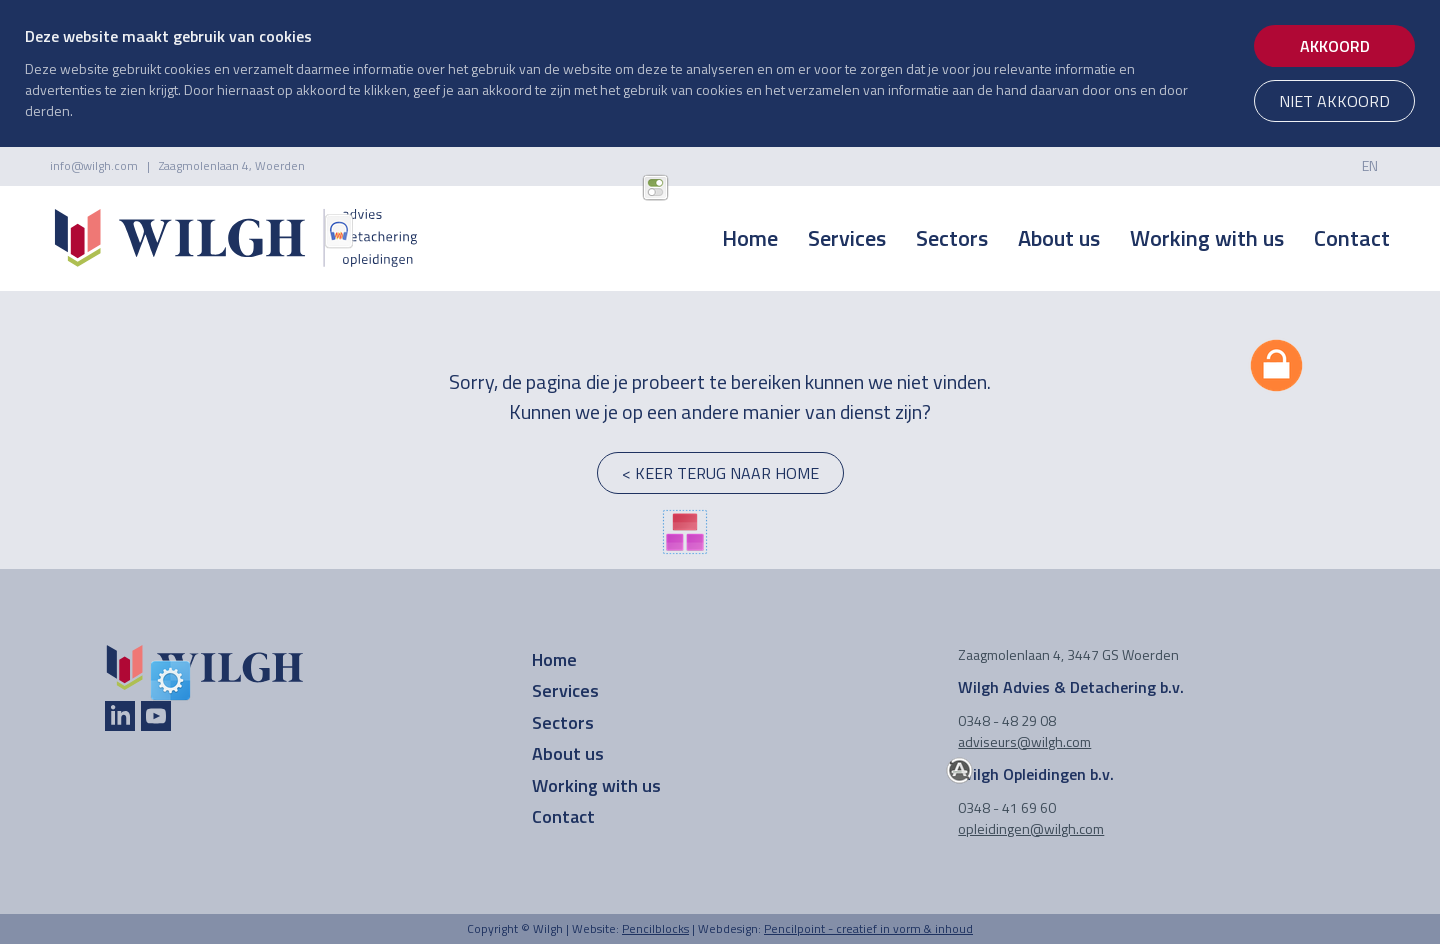  Describe the element at coordinates (1276, 365) in the screenshot. I see `indicates an unlocked or unsecured item` at that location.